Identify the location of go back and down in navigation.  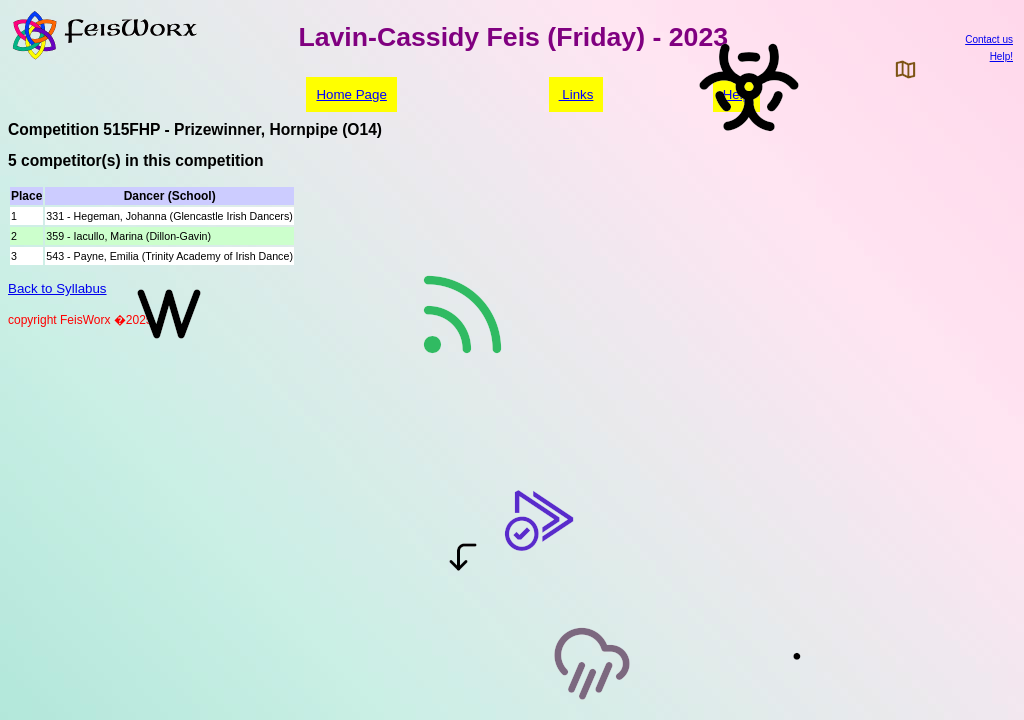
(463, 557).